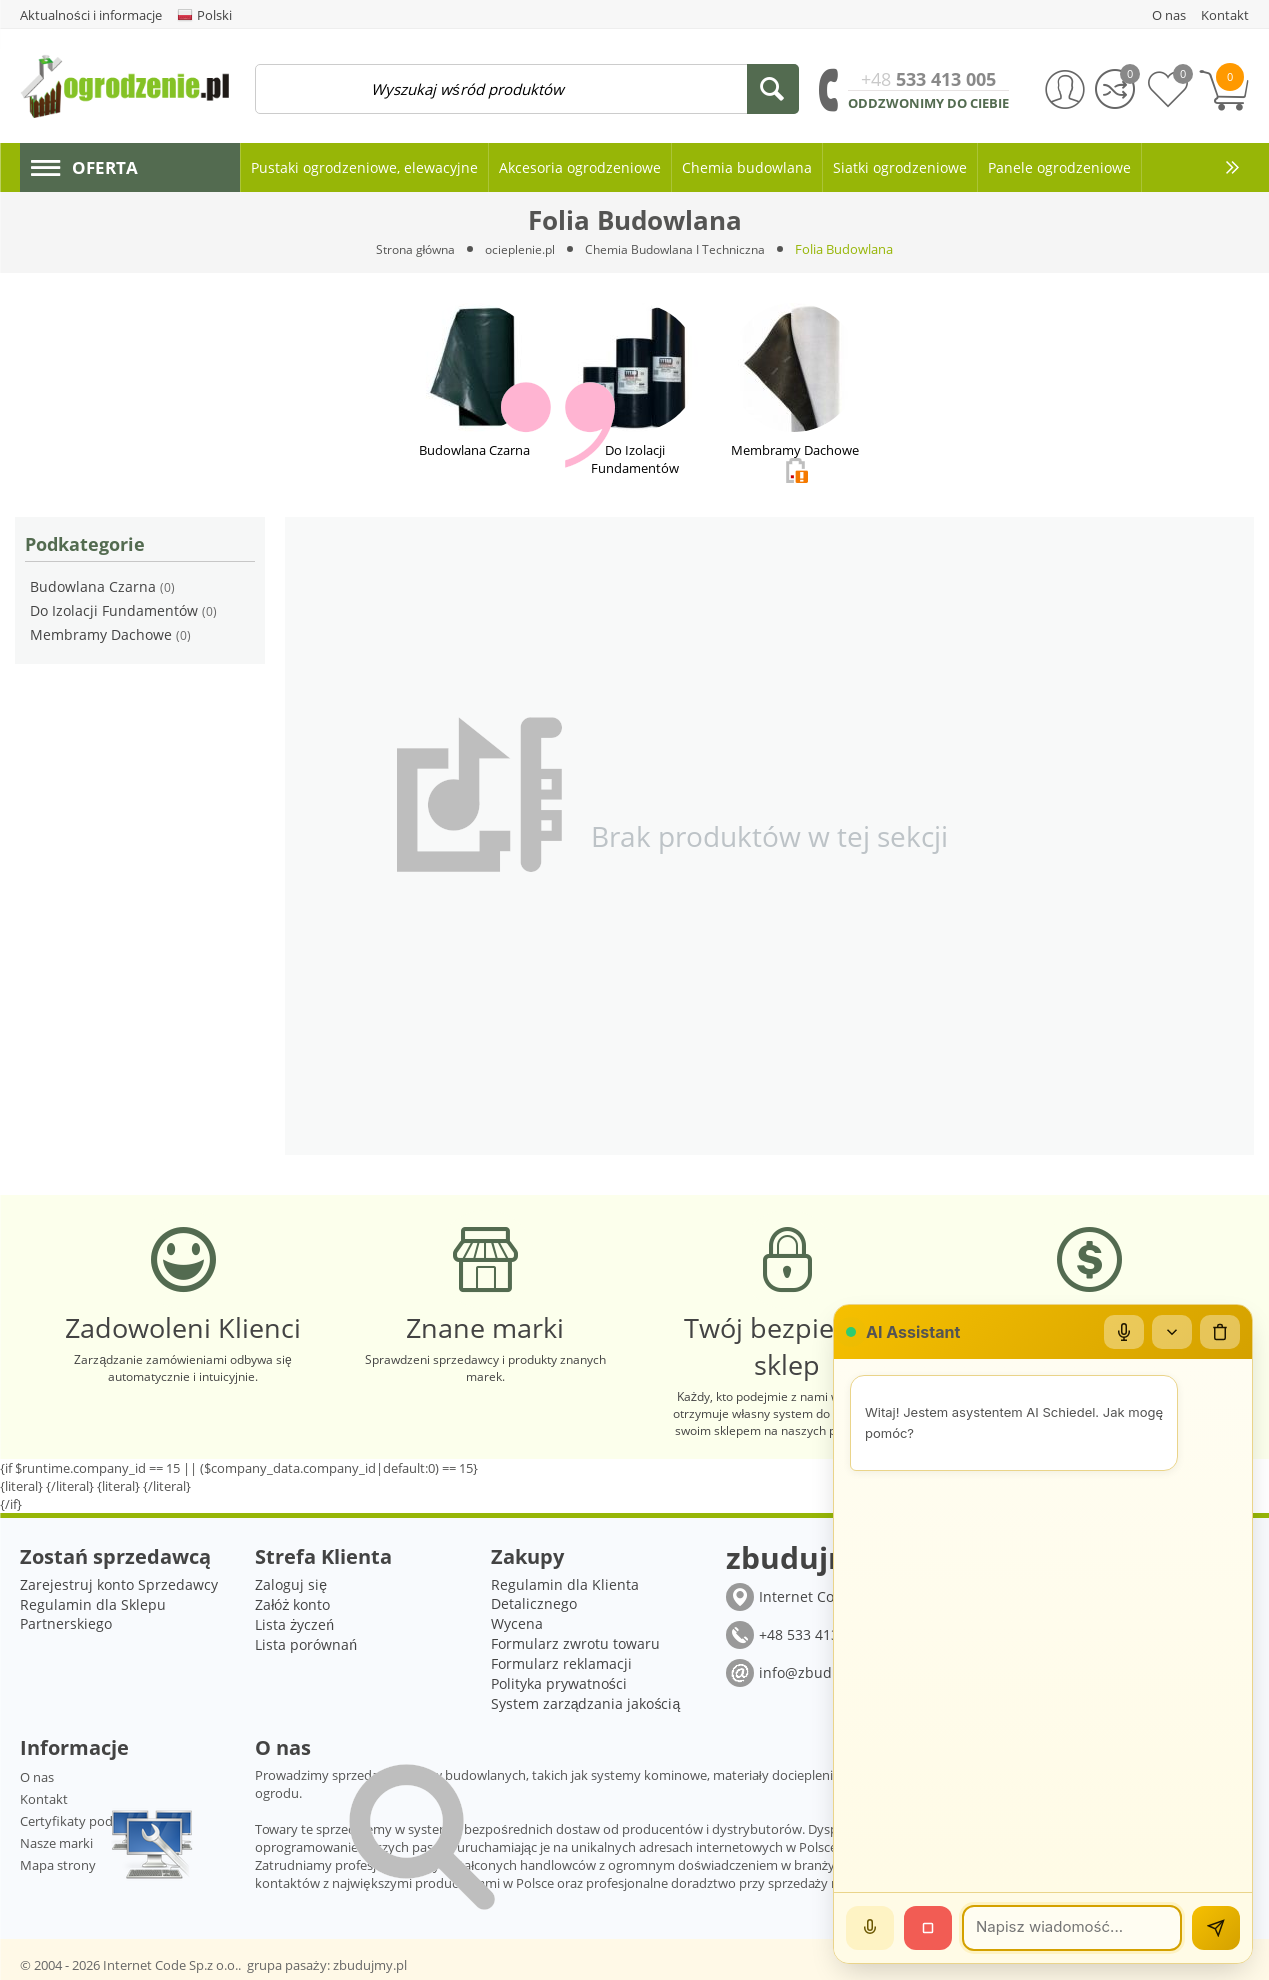 This screenshot has height=1980, width=1269. Describe the element at coordinates (152, 1844) in the screenshot. I see `access network and connection settings` at that location.